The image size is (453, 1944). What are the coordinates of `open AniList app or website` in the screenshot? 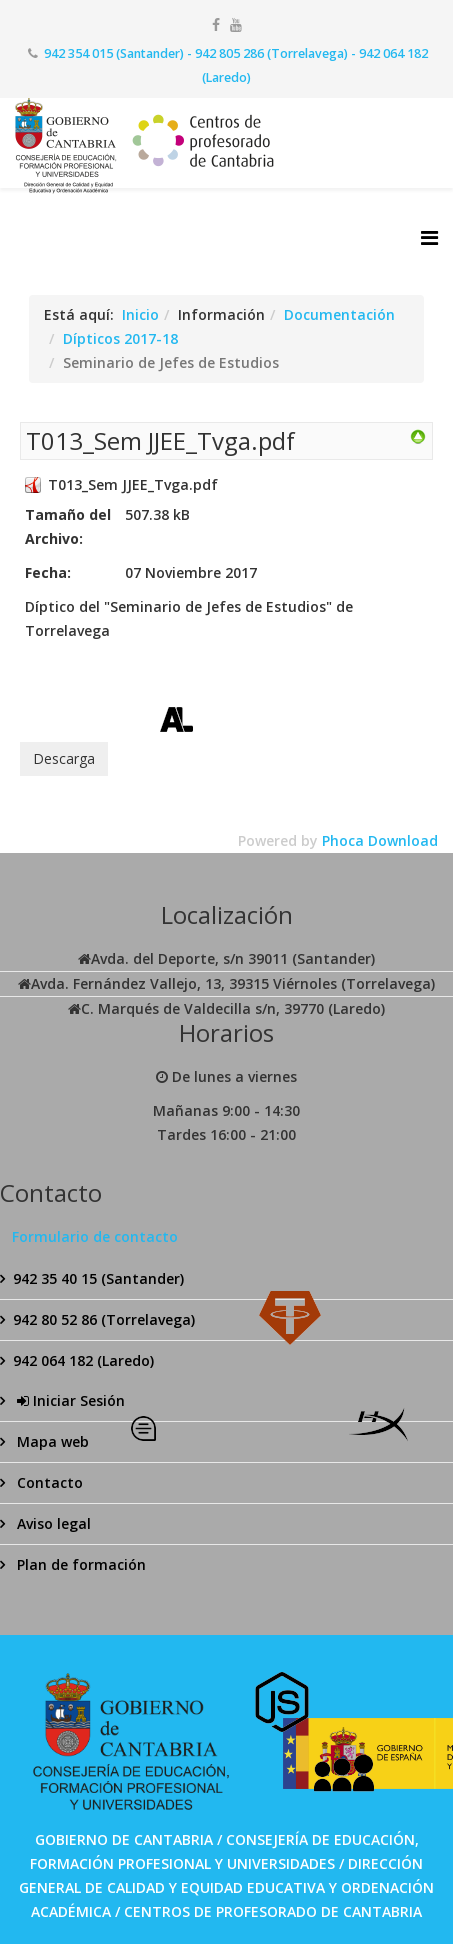 It's located at (176, 719).